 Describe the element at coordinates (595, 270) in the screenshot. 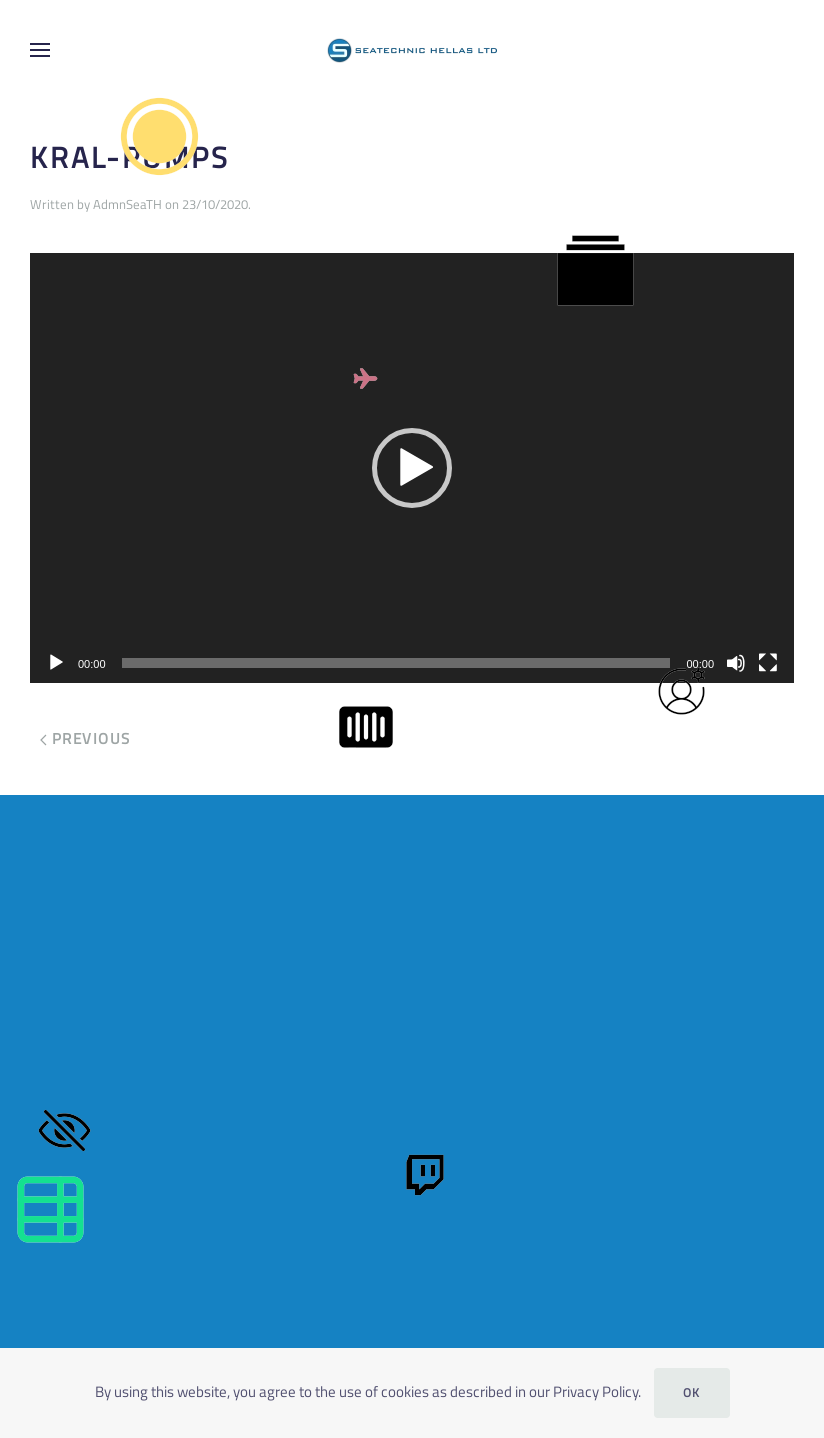

I see `view your photo albums` at that location.